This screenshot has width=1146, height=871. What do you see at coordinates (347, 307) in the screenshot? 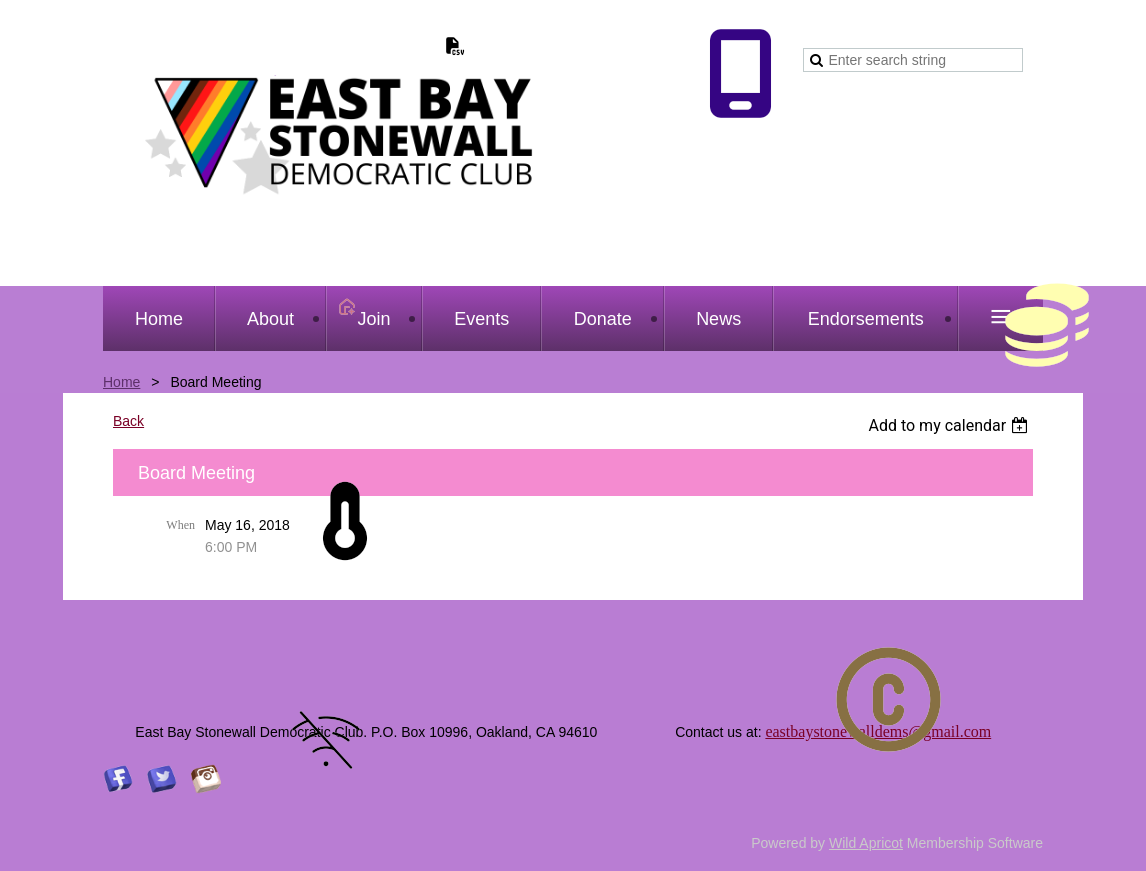
I see `add a new home or property` at bounding box center [347, 307].